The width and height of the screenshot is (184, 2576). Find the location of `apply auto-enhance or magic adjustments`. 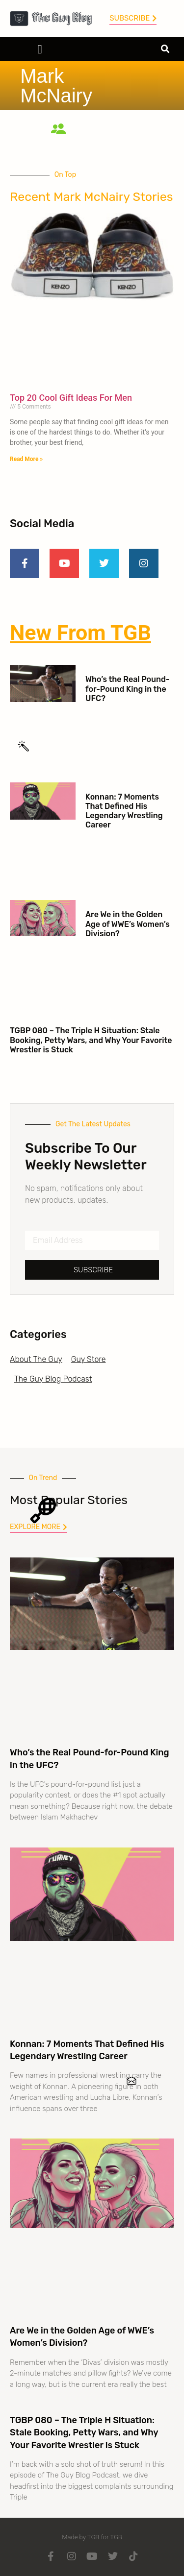

apply auto-enhance or magic adjustments is located at coordinates (24, 746).